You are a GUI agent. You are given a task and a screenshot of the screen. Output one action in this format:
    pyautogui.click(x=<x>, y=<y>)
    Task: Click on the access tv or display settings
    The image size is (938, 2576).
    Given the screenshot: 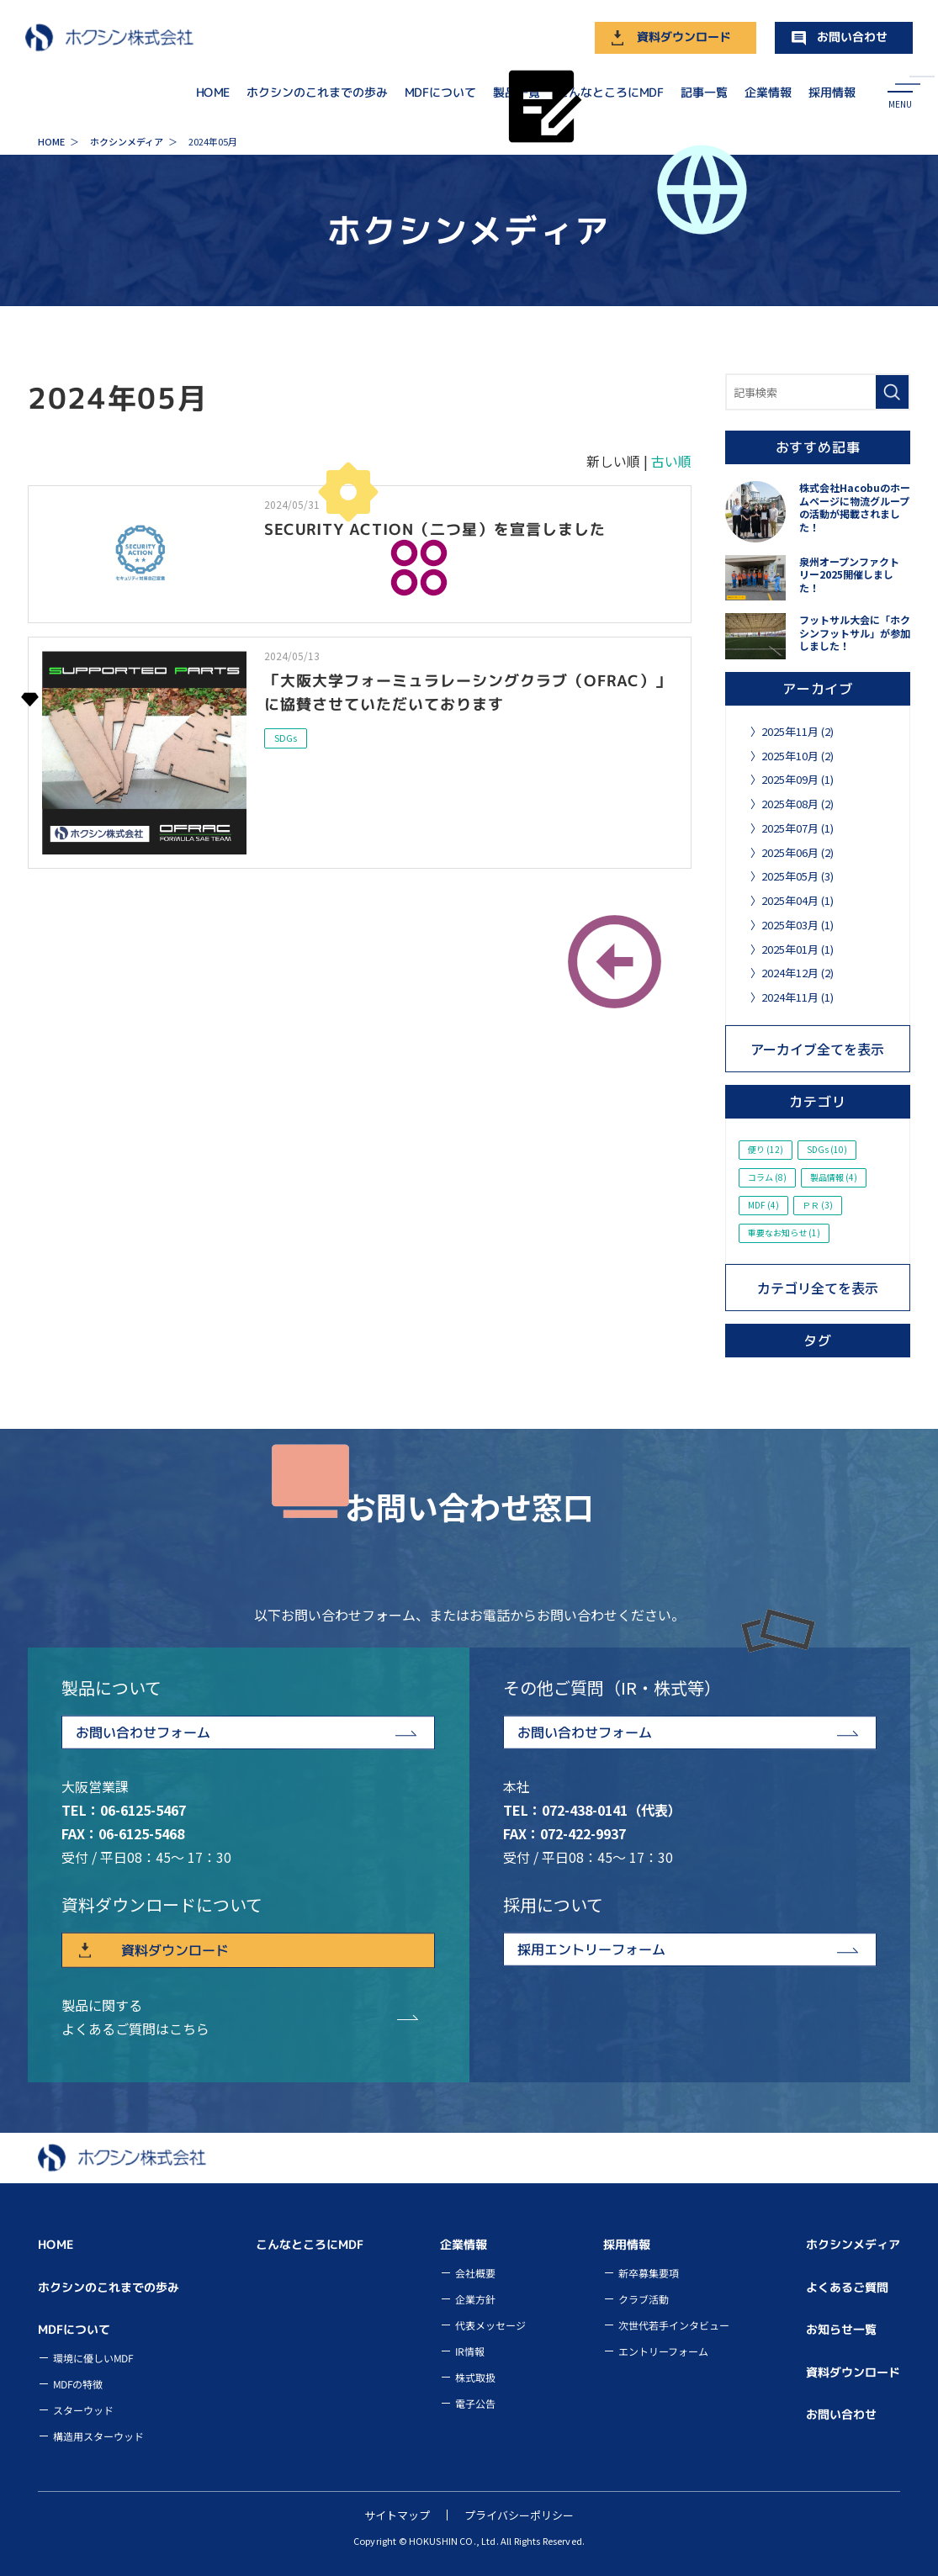 What is the action you would take?
    pyautogui.click(x=310, y=1479)
    